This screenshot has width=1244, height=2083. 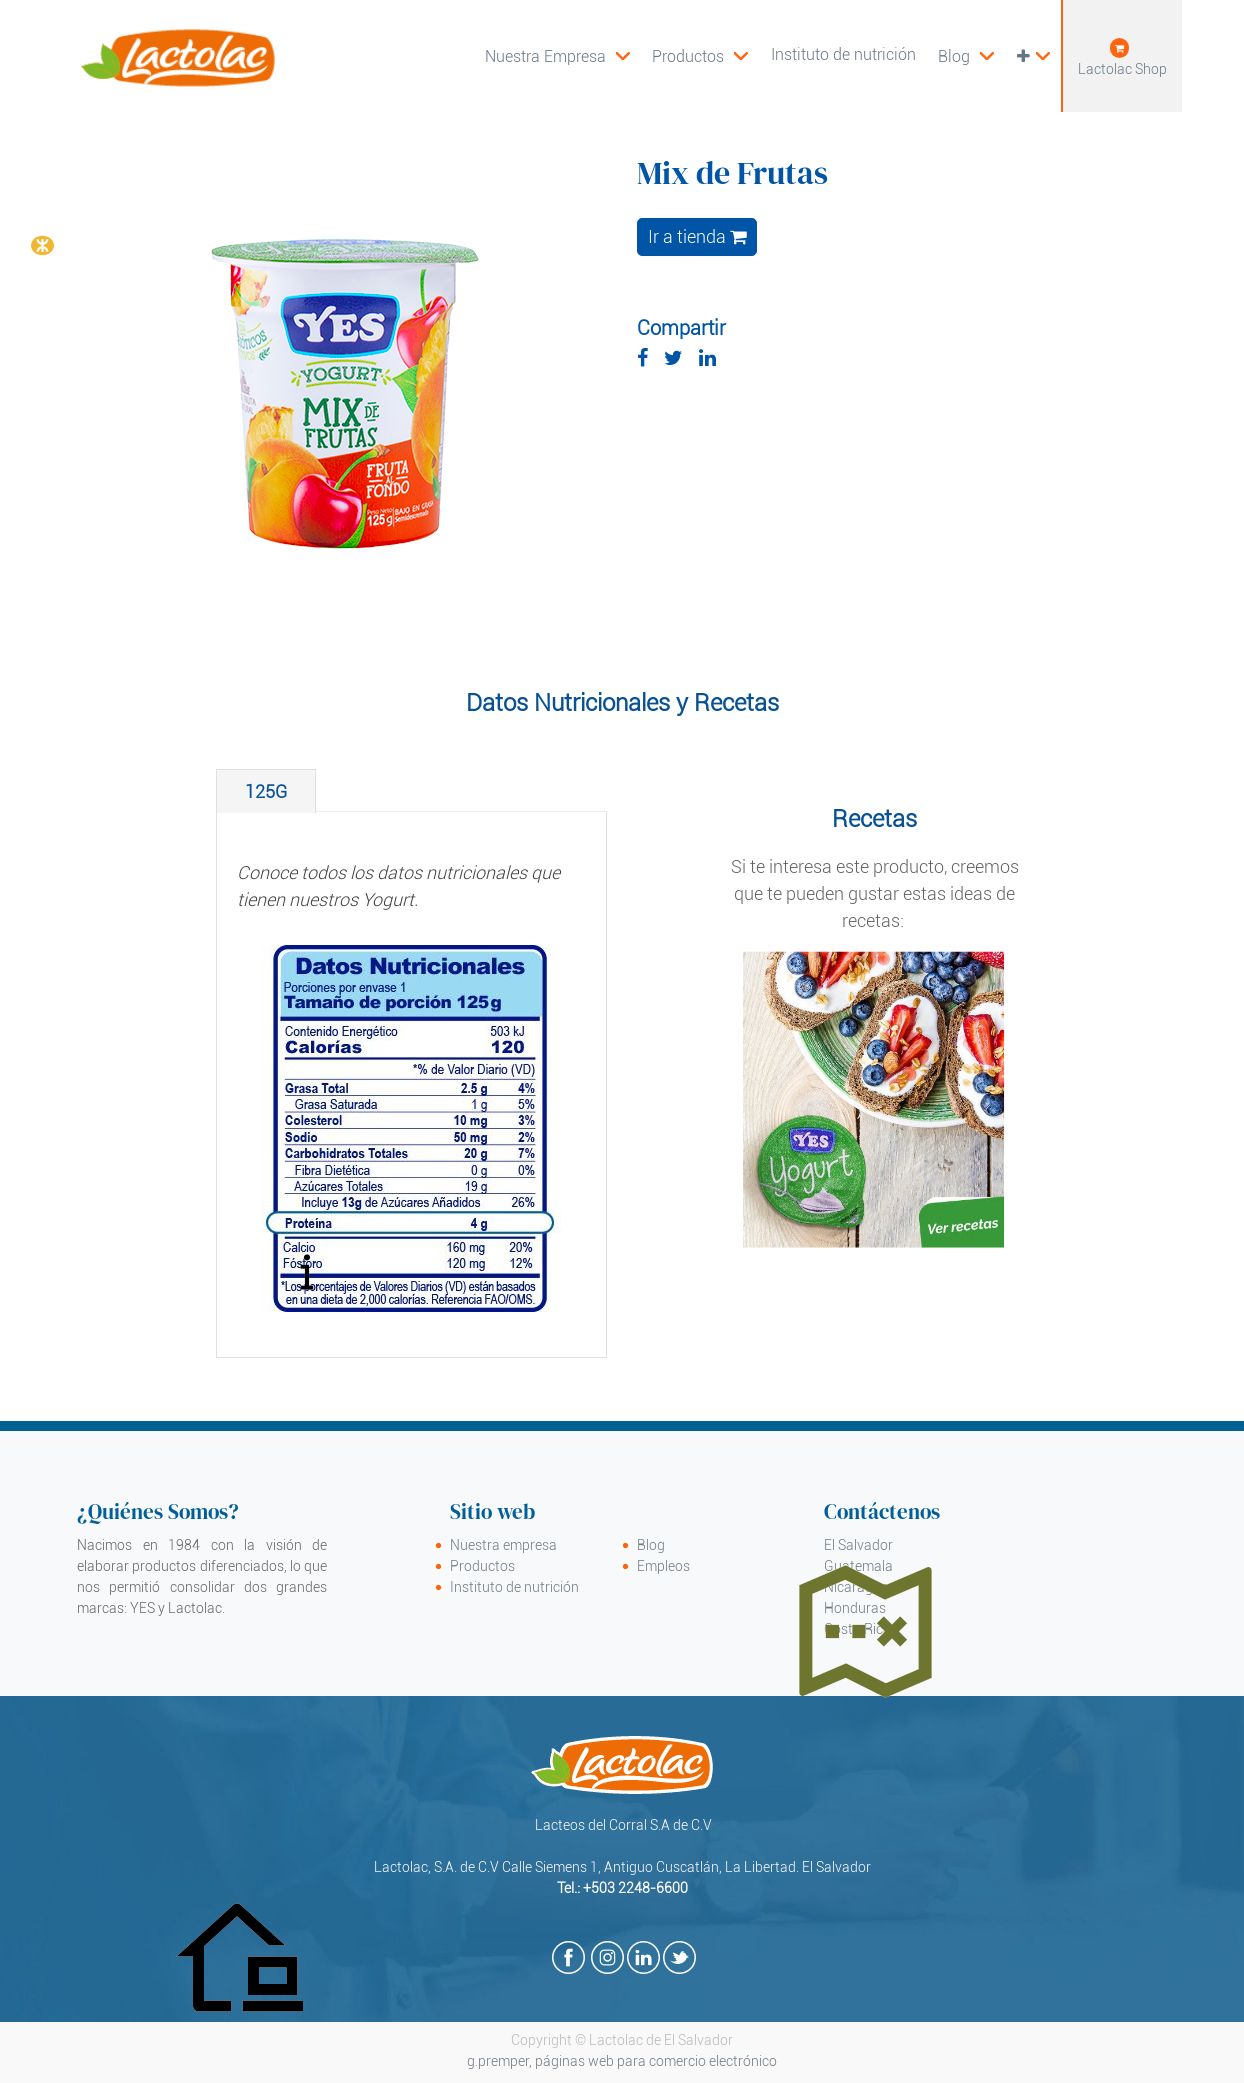 What do you see at coordinates (42, 245) in the screenshot?
I see `mtr (hong kong mass transit railway) company logo` at bounding box center [42, 245].